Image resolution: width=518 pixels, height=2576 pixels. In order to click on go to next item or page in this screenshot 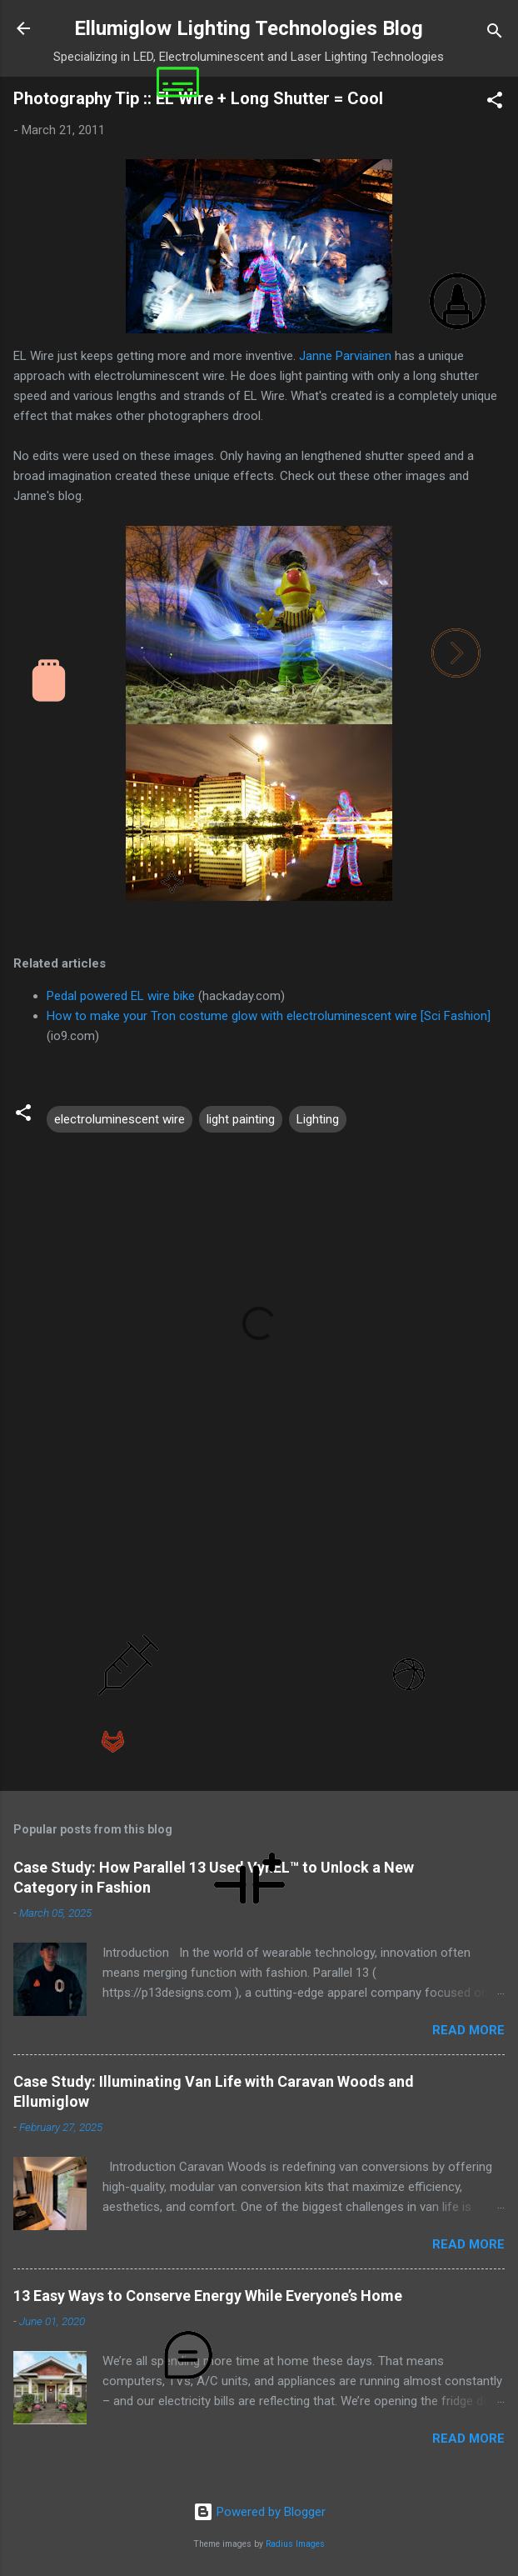, I will do `click(456, 653)`.